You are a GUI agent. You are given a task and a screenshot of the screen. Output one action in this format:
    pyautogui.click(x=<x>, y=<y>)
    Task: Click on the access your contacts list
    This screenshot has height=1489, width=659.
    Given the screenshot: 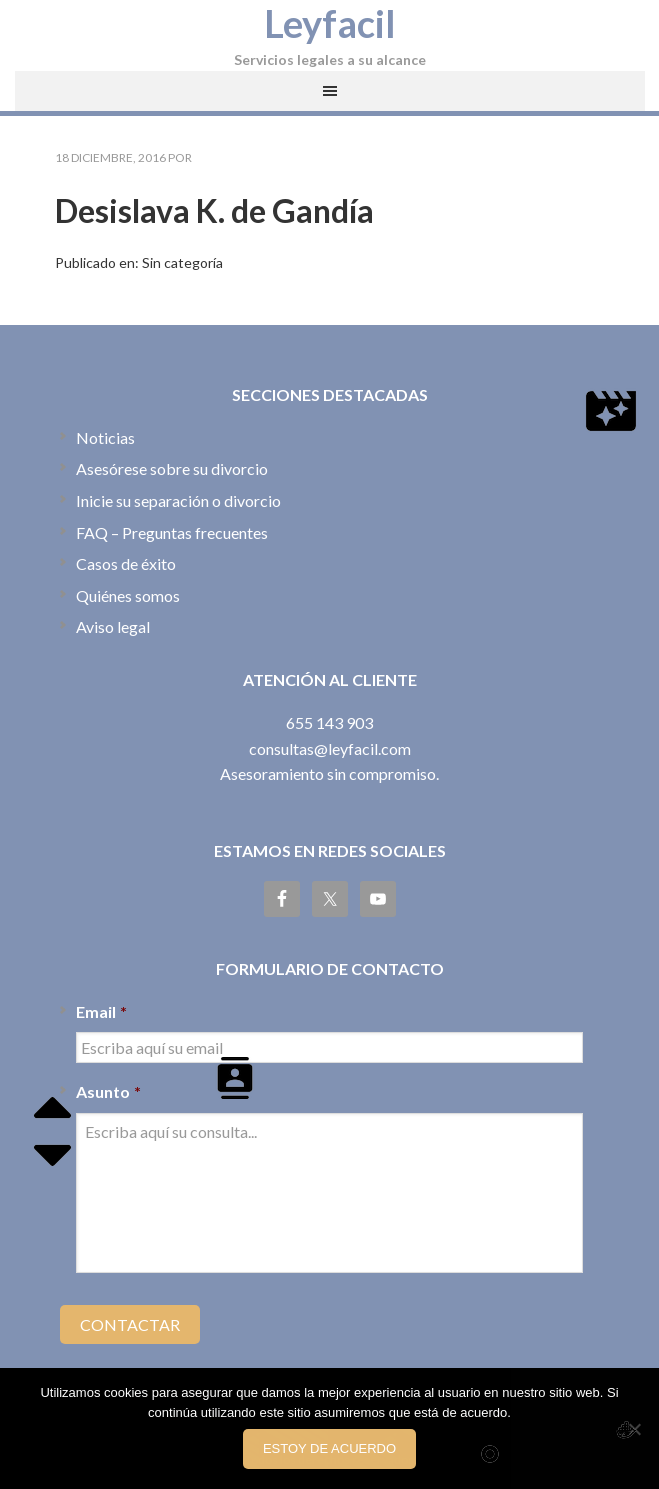 What is the action you would take?
    pyautogui.click(x=235, y=1078)
    